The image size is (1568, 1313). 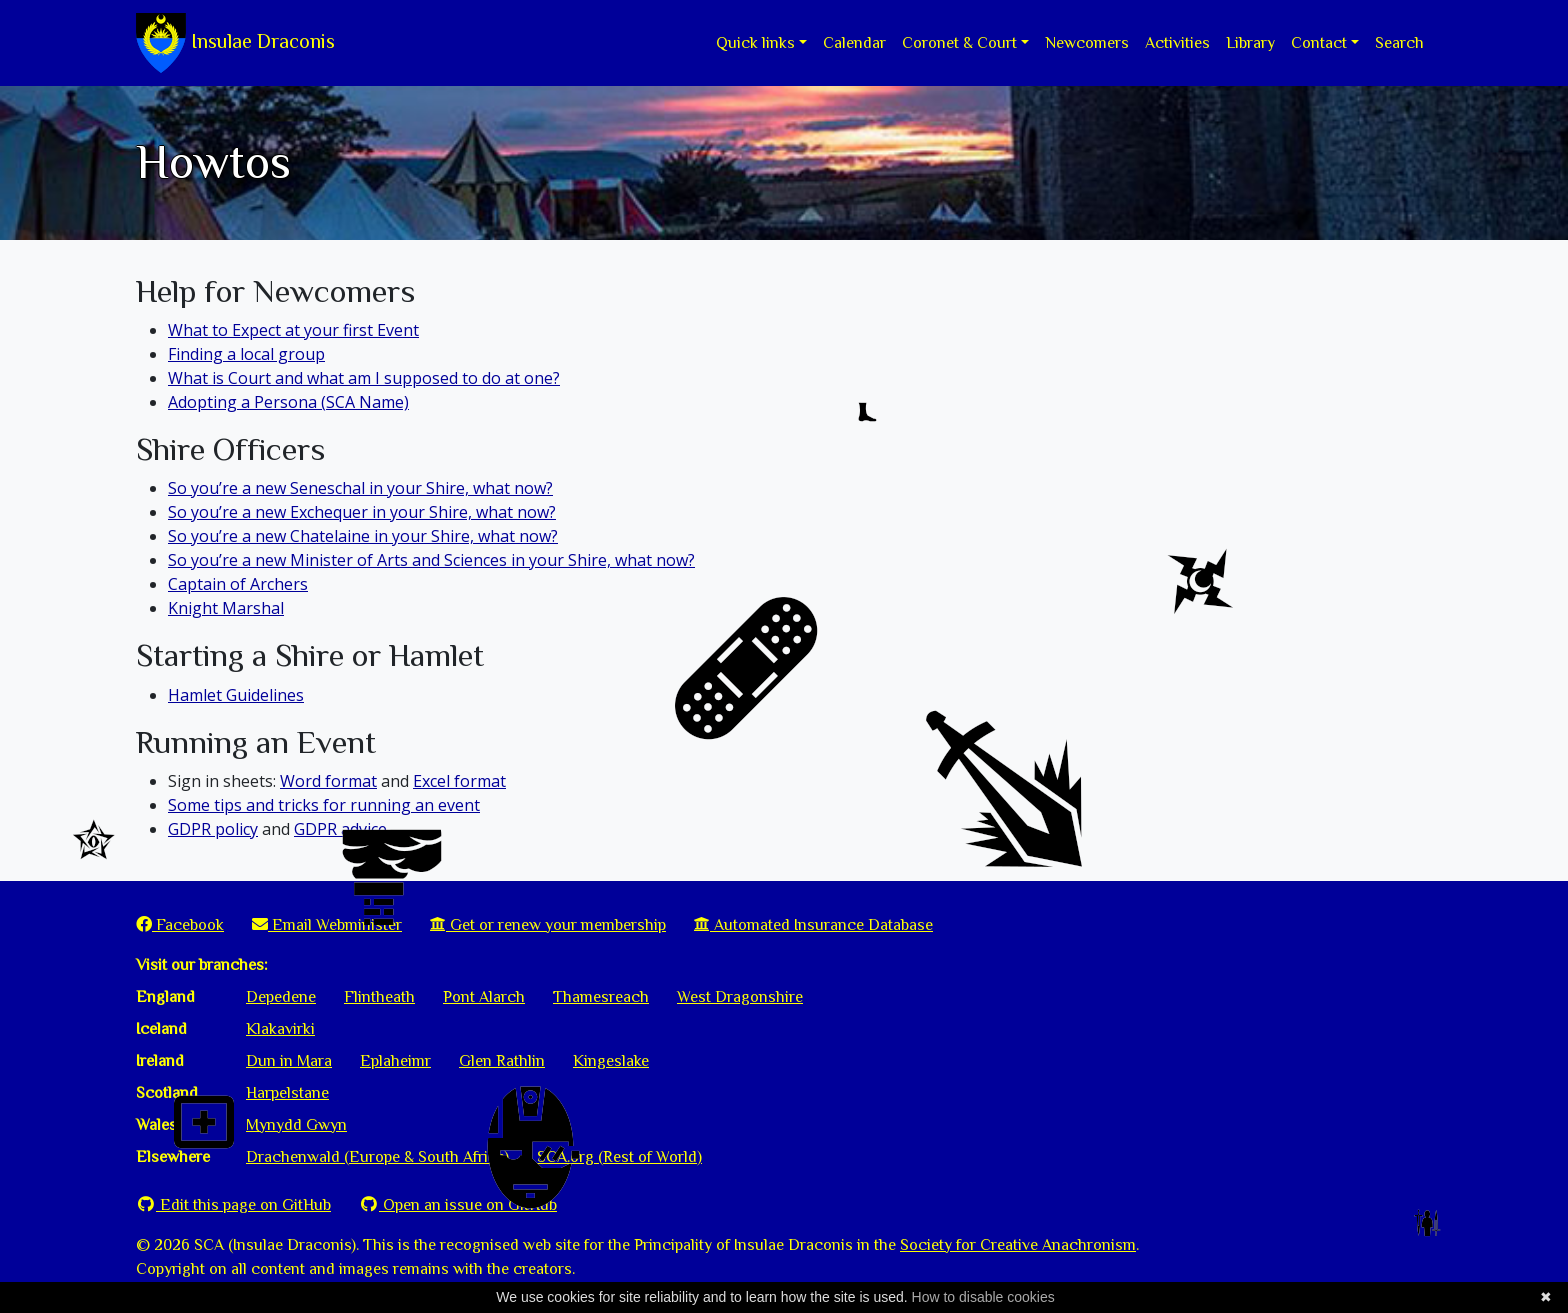 What do you see at coordinates (1200, 581) in the screenshot?
I see `shuriken or ninja throwing star weapon icon` at bounding box center [1200, 581].